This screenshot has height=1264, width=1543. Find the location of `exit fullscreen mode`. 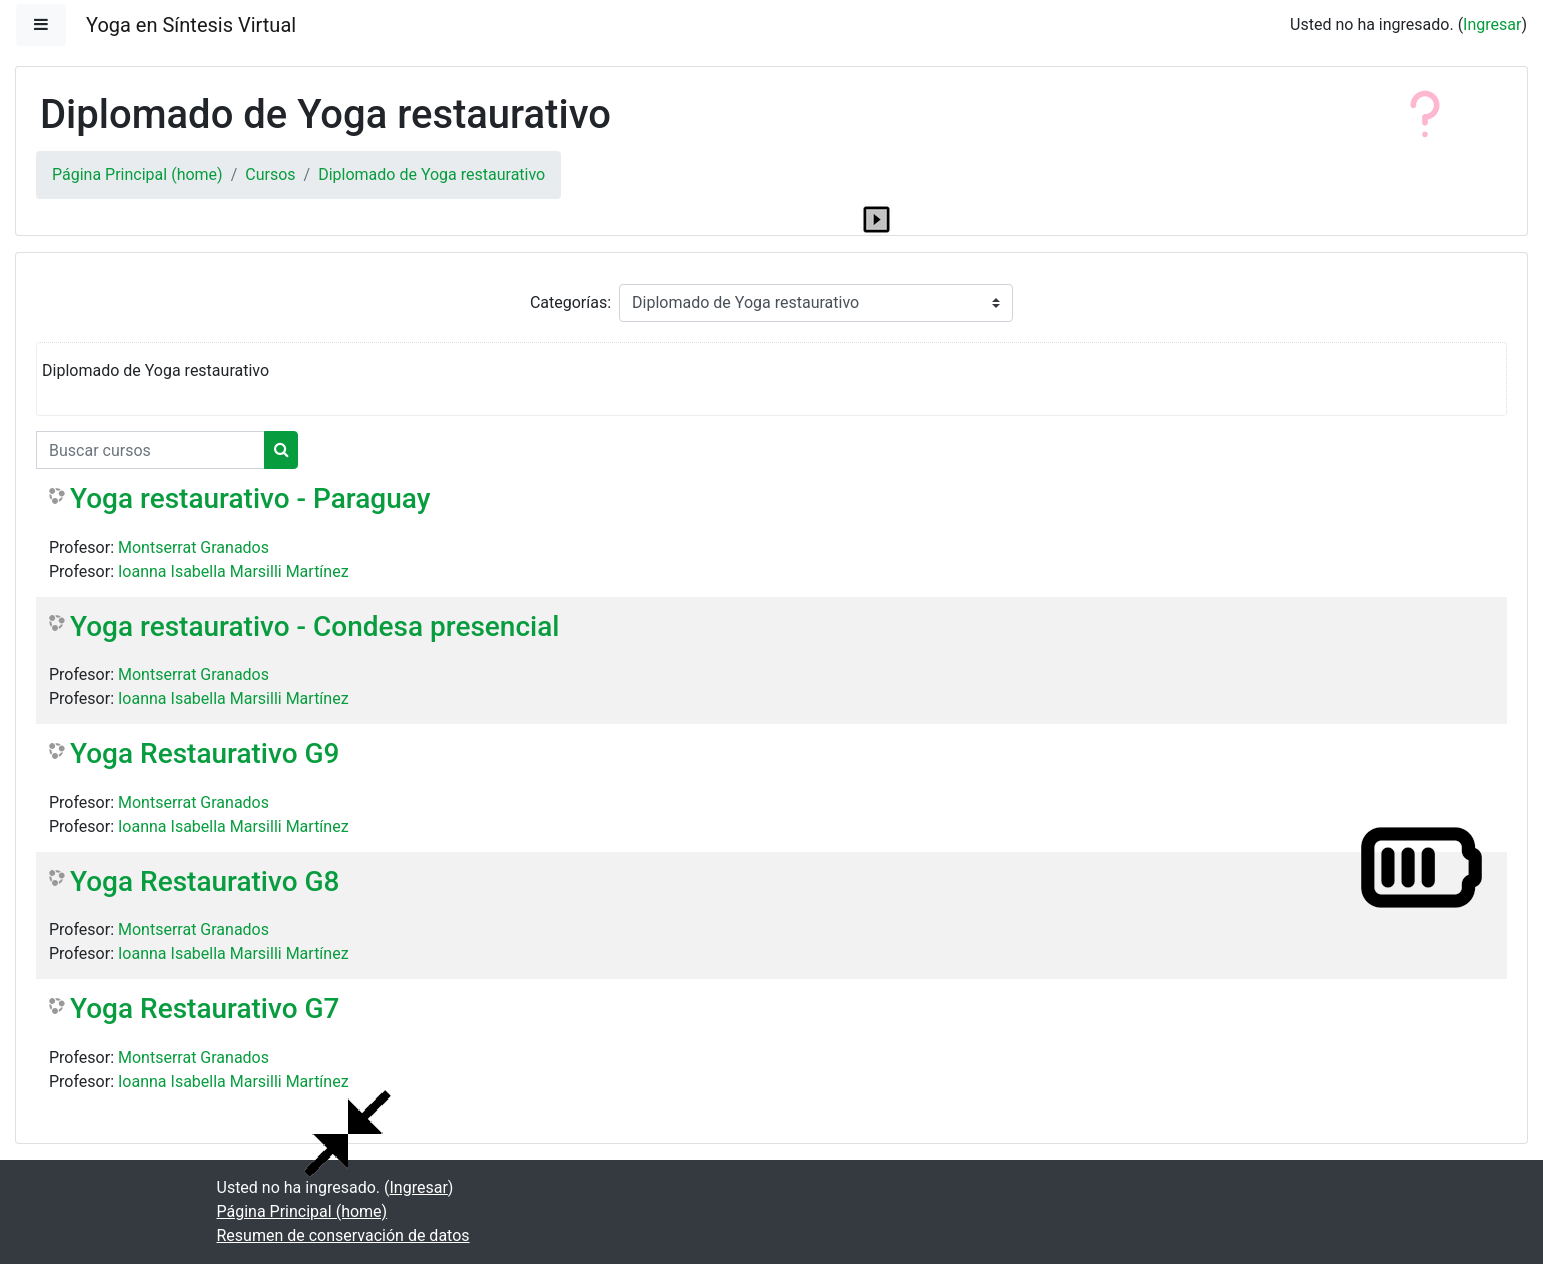

exit fullscreen mode is located at coordinates (347, 1133).